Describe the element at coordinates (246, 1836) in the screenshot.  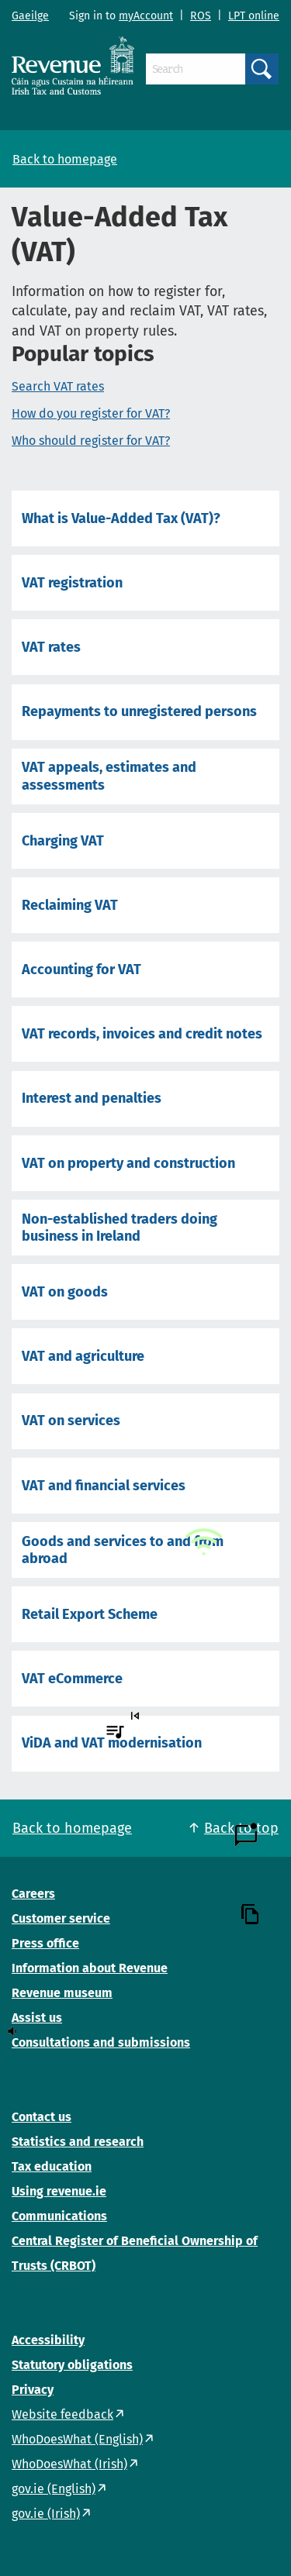
I see `indicates unread messages in chat` at that location.